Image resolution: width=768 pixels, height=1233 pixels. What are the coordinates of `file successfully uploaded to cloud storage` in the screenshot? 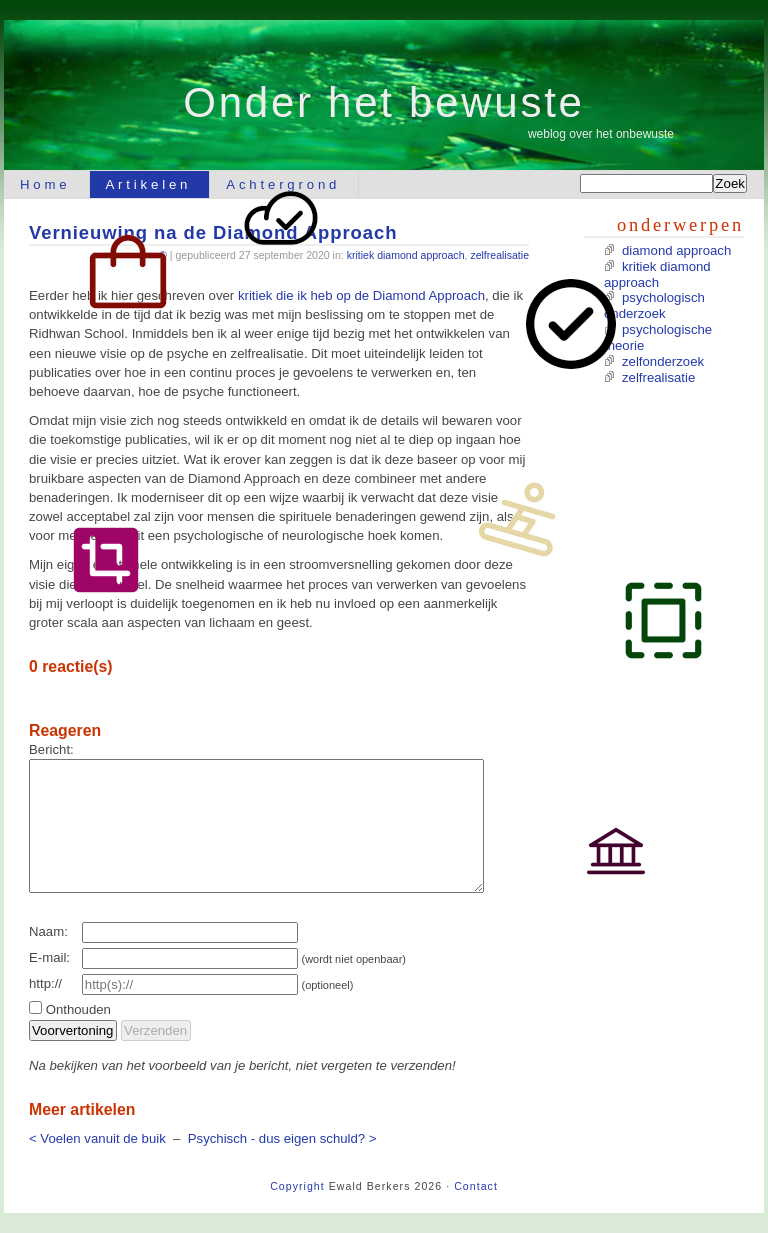 It's located at (281, 218).